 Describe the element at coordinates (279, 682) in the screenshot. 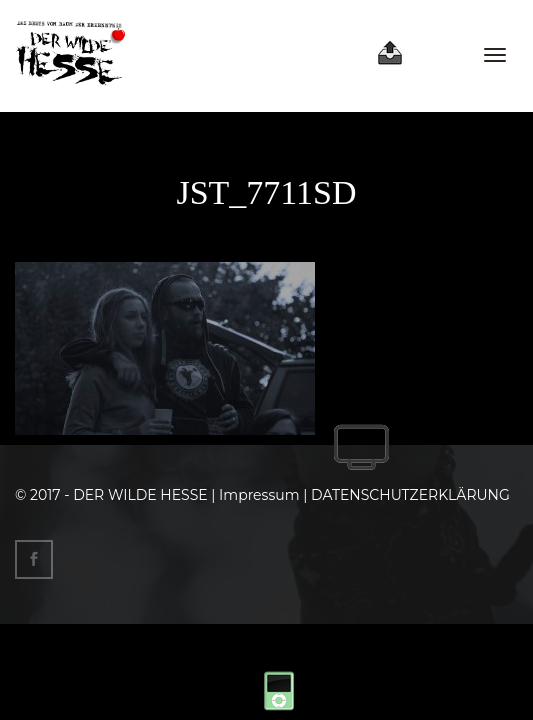

I see `iPod nano device in green` at that location.